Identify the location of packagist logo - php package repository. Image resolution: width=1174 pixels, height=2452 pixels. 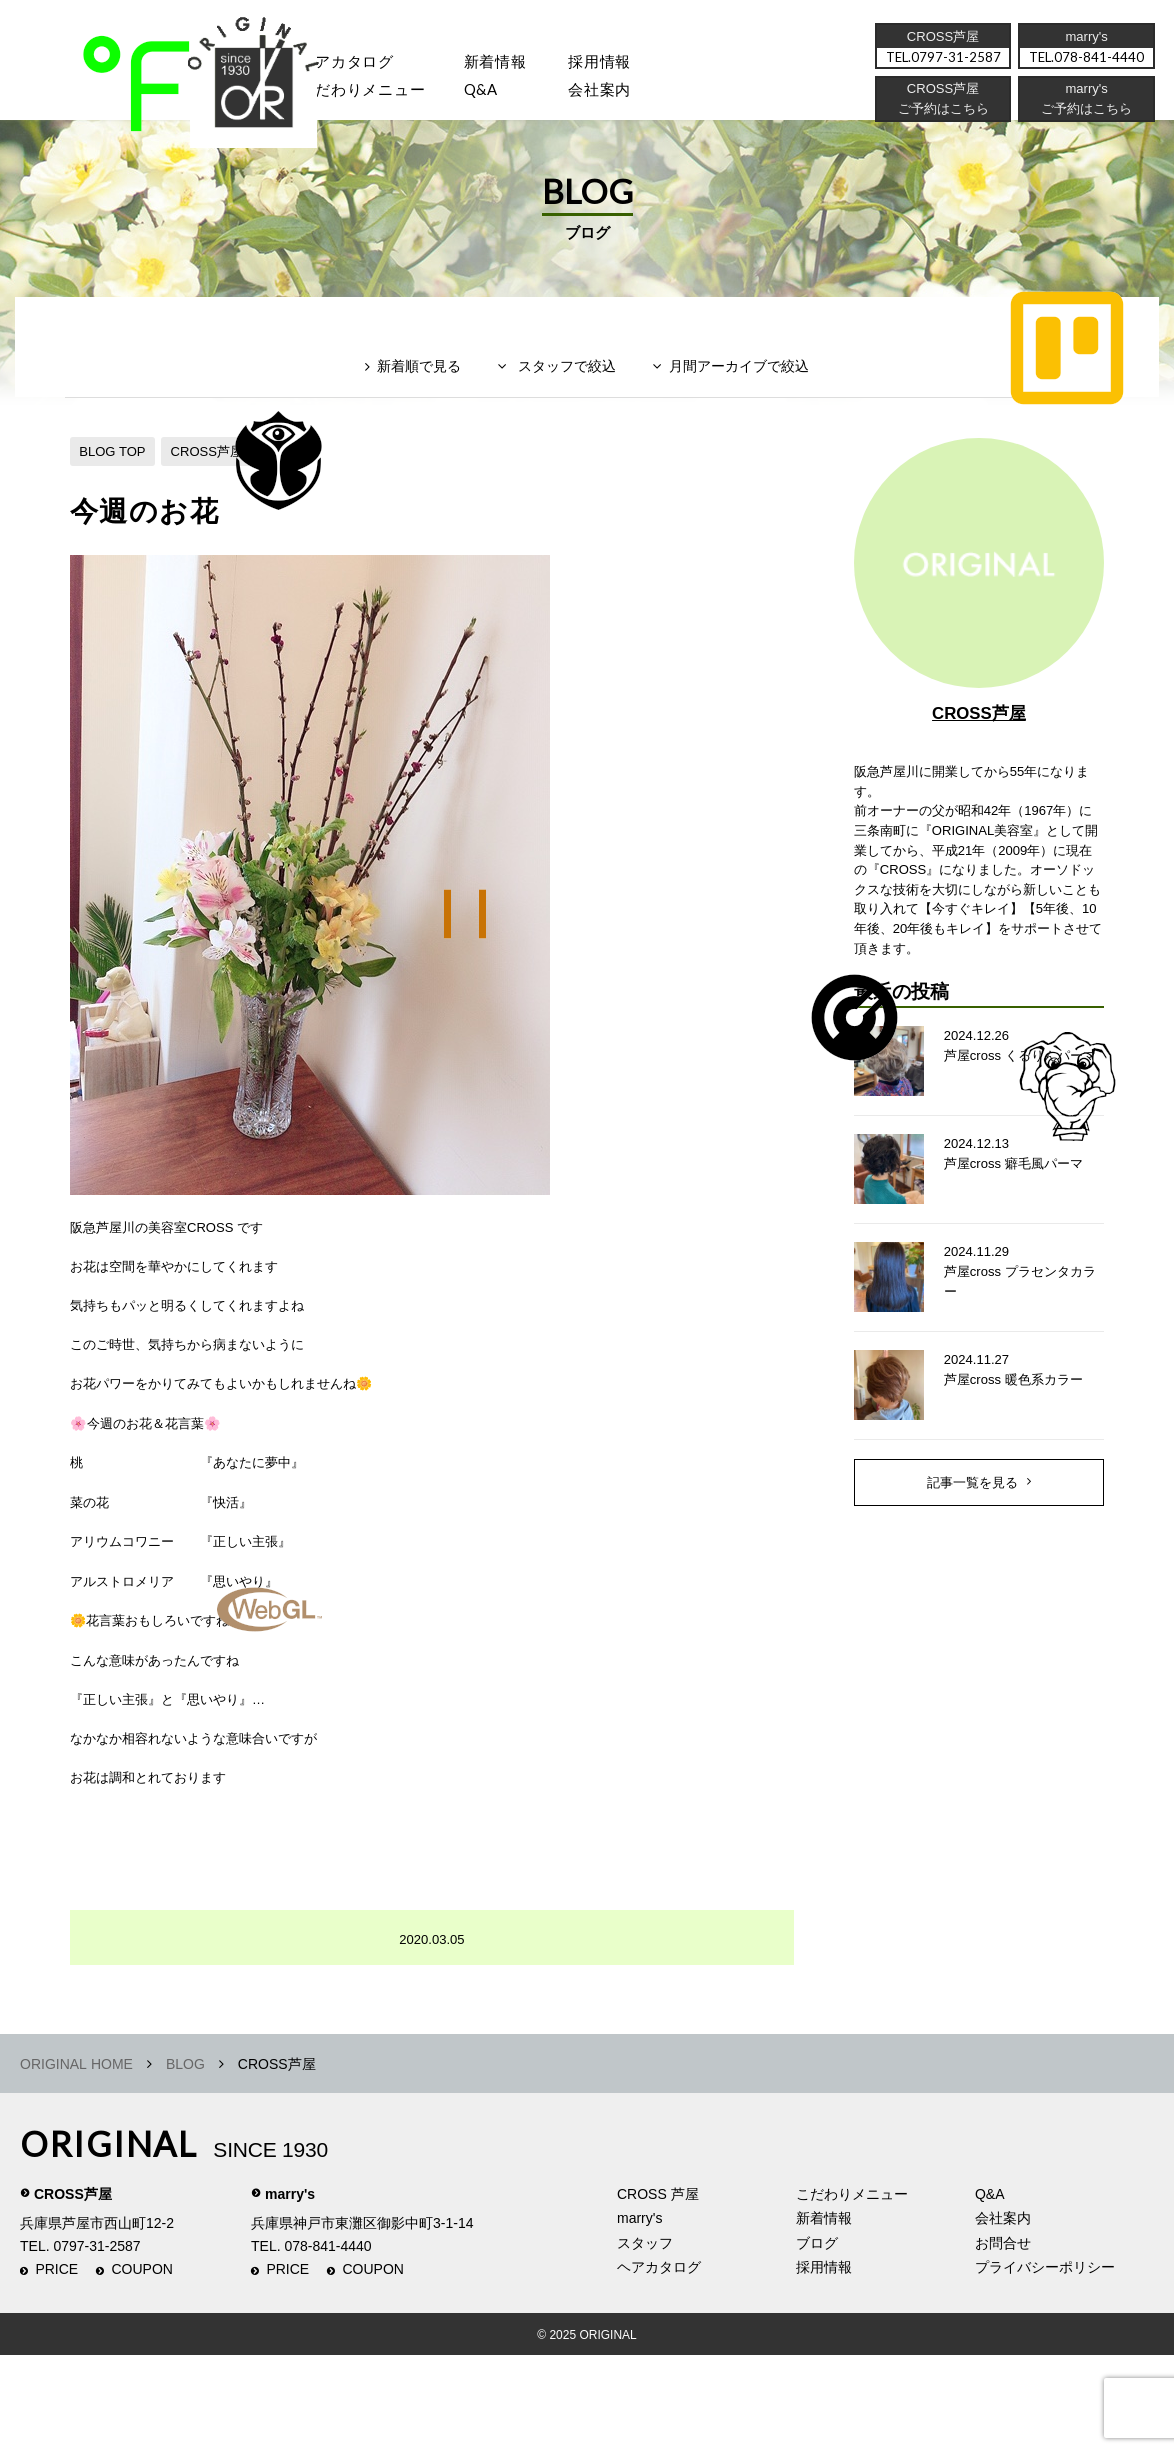
(1067, 1086).